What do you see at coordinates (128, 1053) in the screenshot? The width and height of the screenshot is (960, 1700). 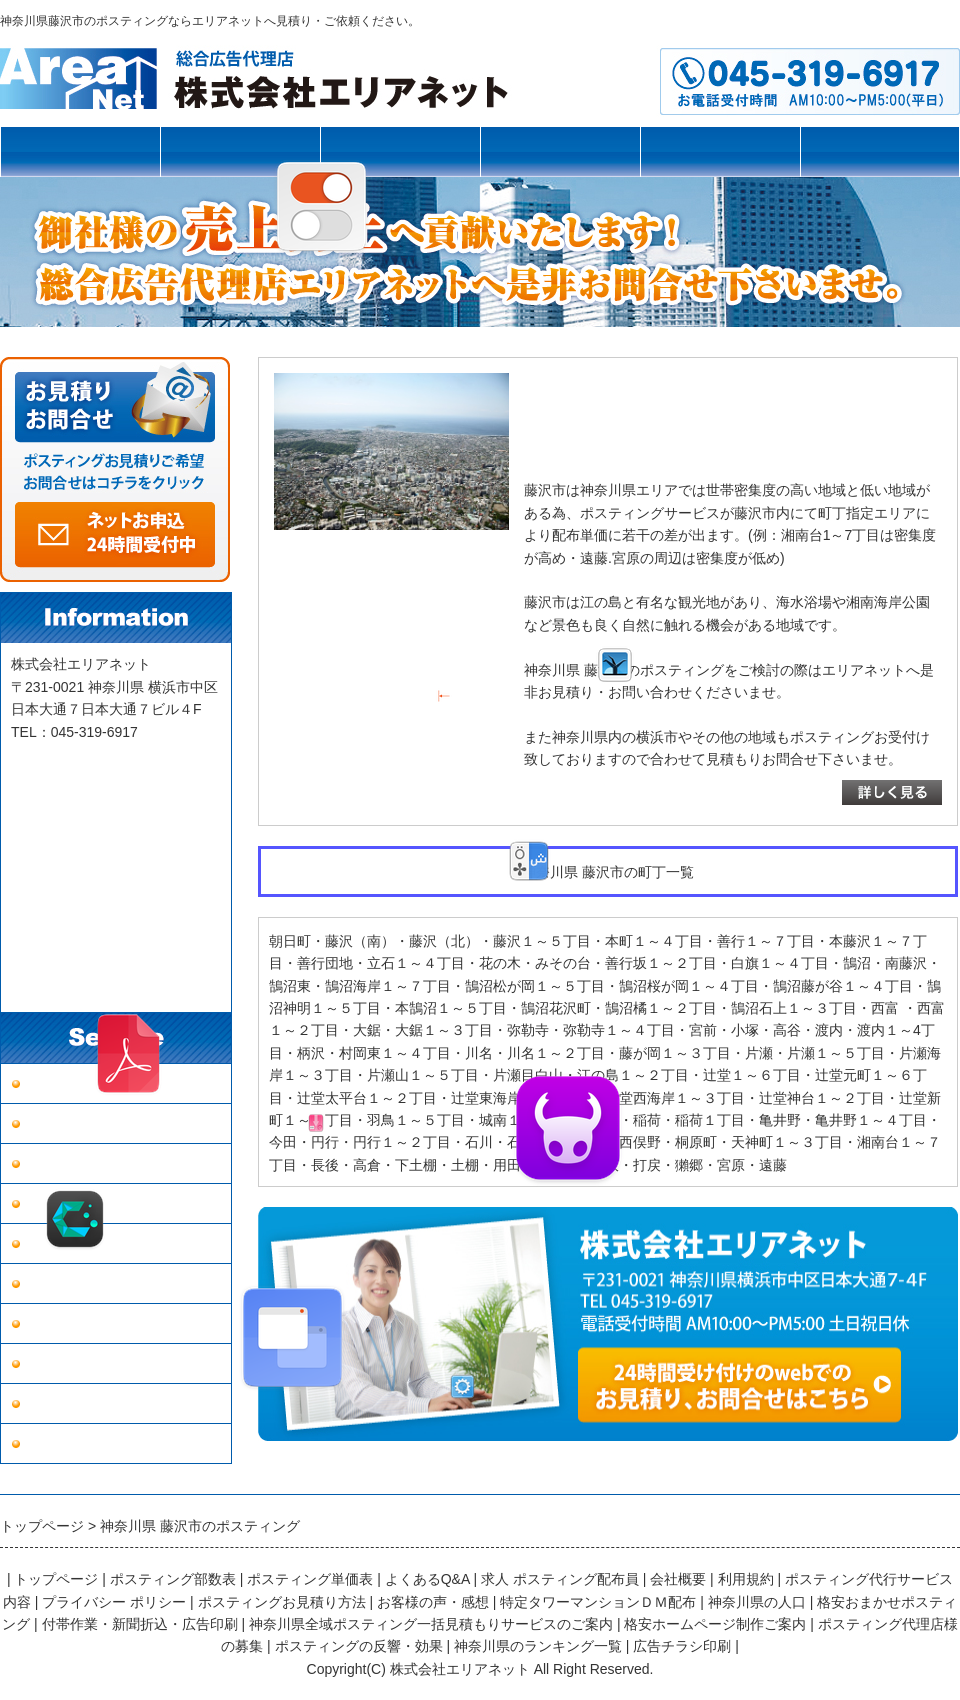 I see `a pdf document file` at bounding box center [128, 1053].